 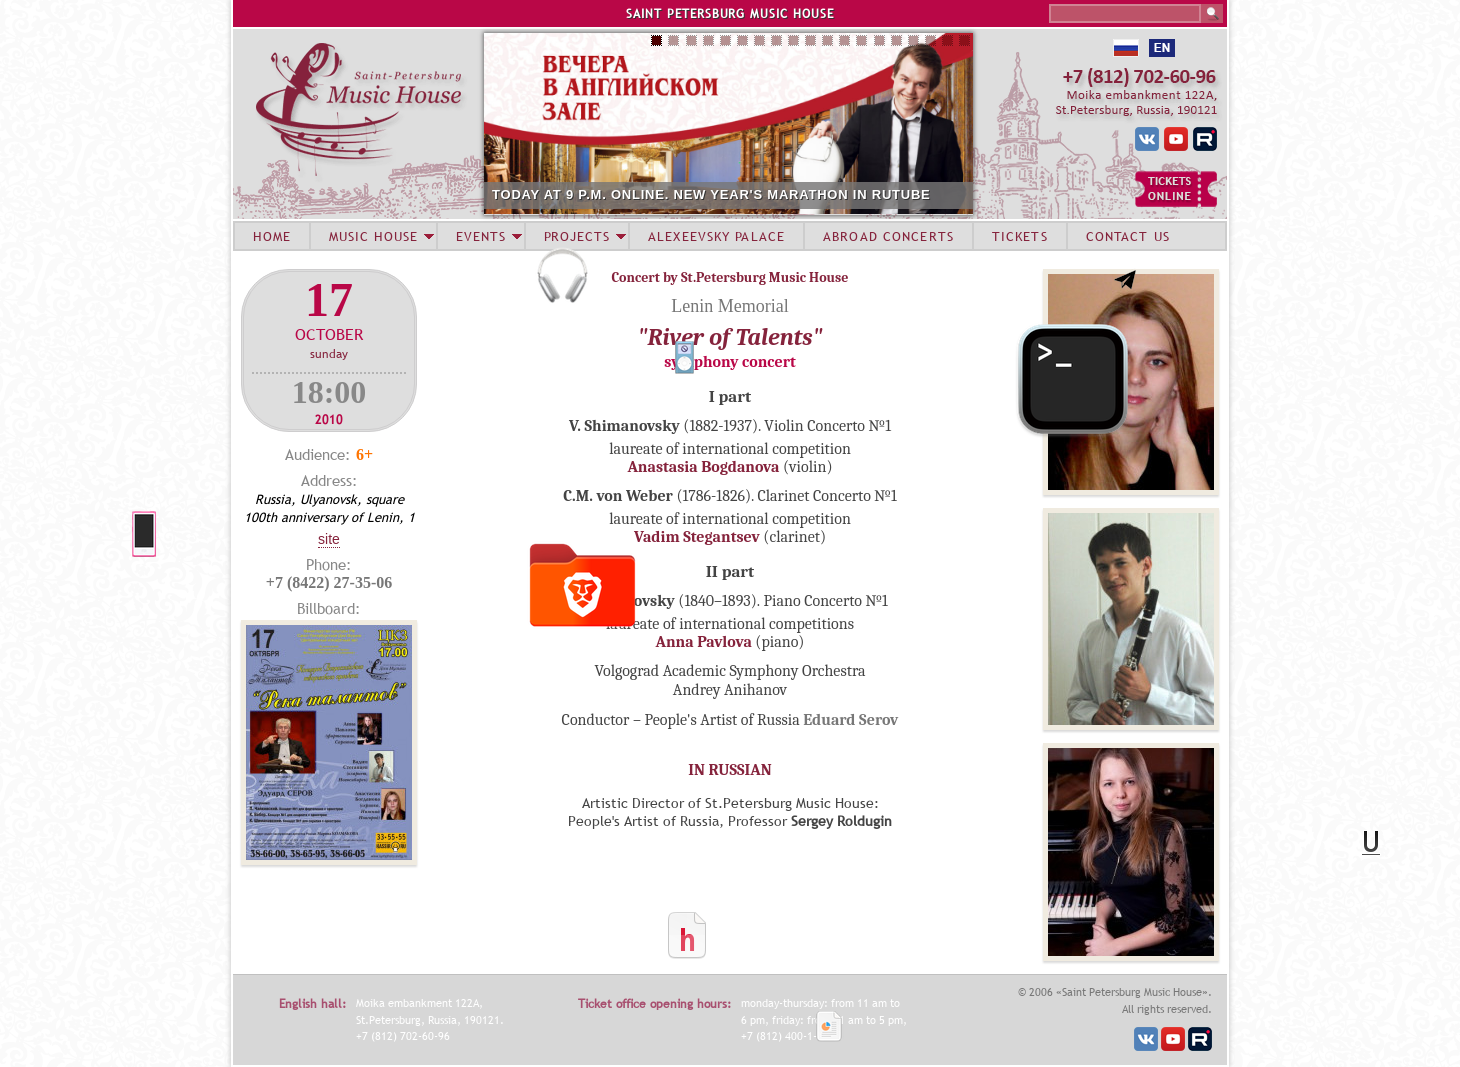 What do you see at coordinates (582, 588) in the screenshot?
I see `open Brave browser downloads folder` at bounding box center [582, 588].